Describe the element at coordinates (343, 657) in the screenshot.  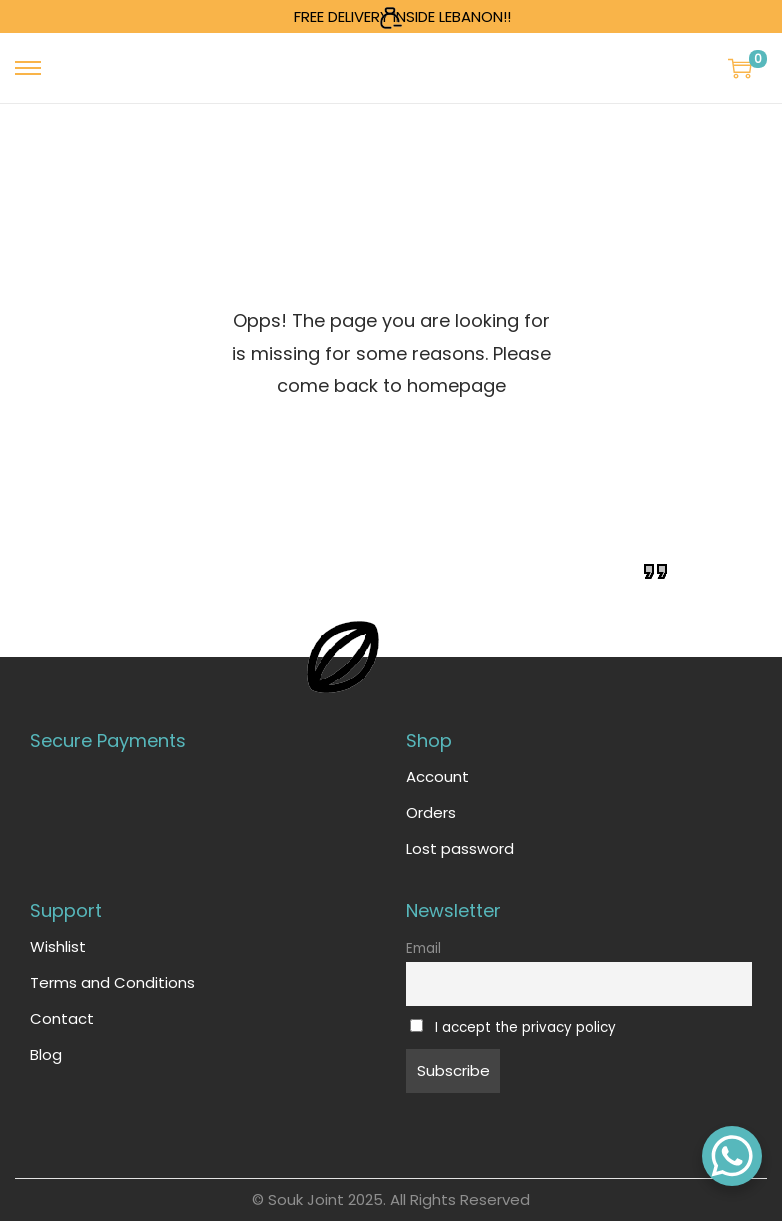
I see `view rugby sports content` at that location.